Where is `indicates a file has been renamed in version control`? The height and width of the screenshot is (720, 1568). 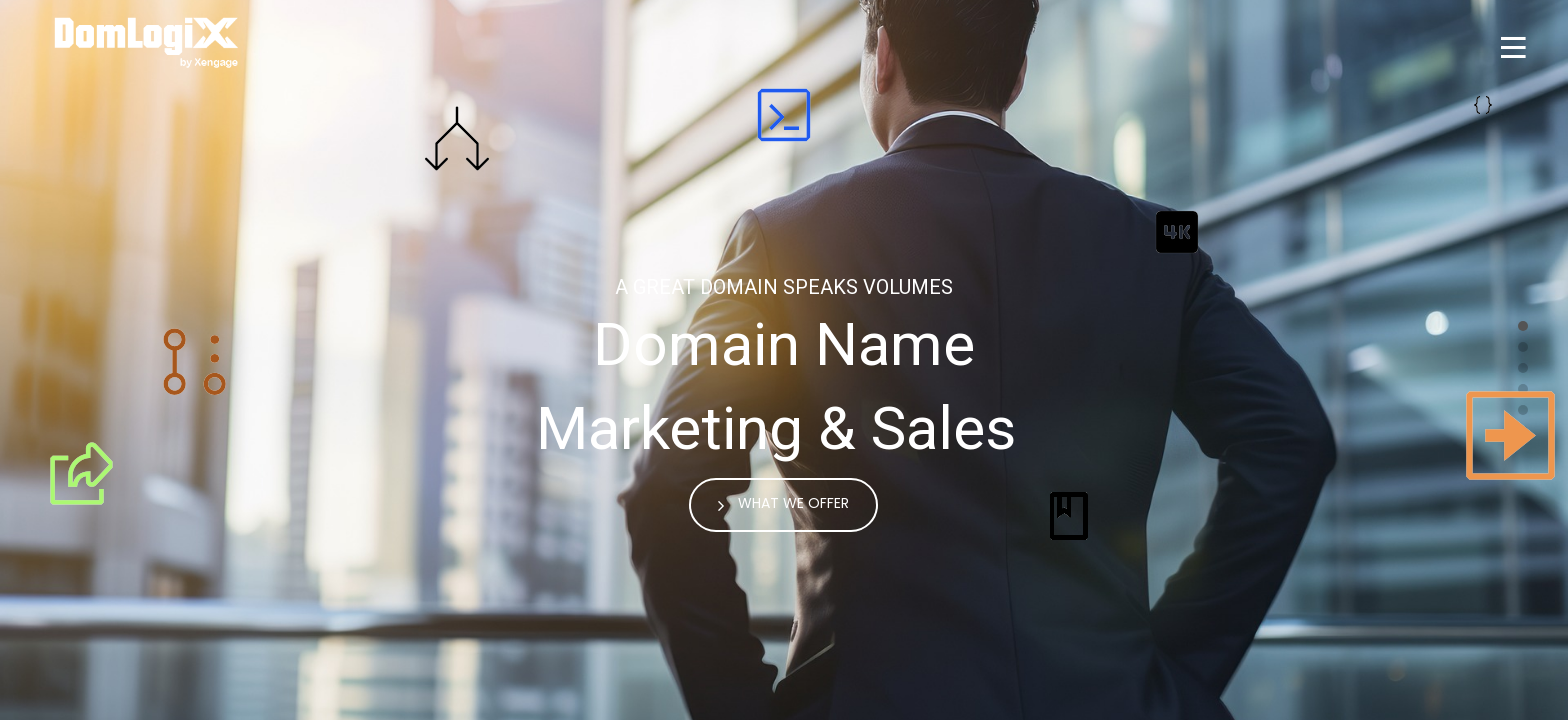 indicates a file has been renamed in version control is located at coordinates (1510, 435).